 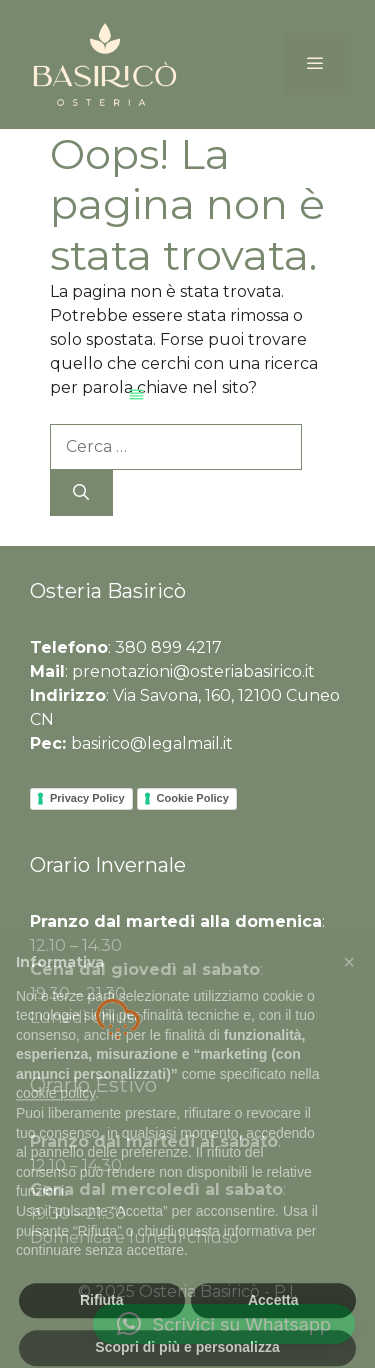 I want to click on justify text alignment, so click(x=136, y=394).